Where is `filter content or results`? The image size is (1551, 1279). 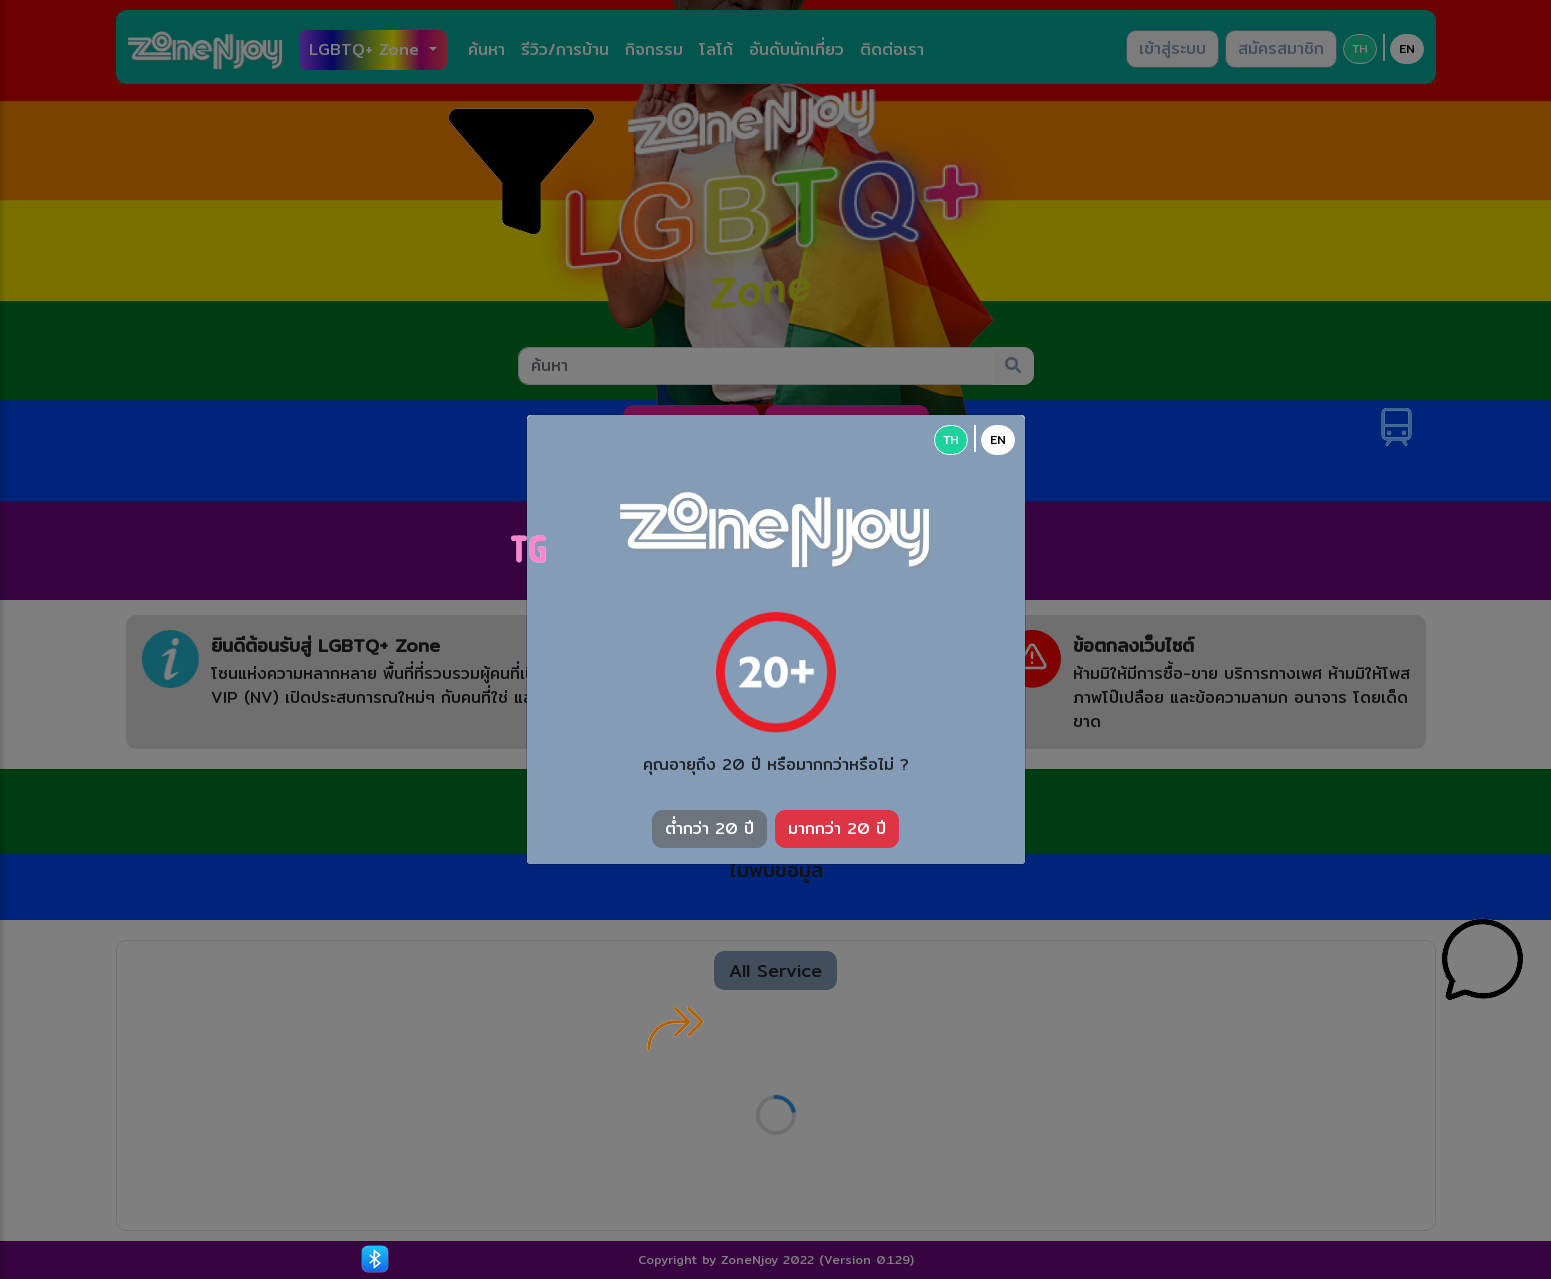 filter content or results is located at coordinates (521, 171).